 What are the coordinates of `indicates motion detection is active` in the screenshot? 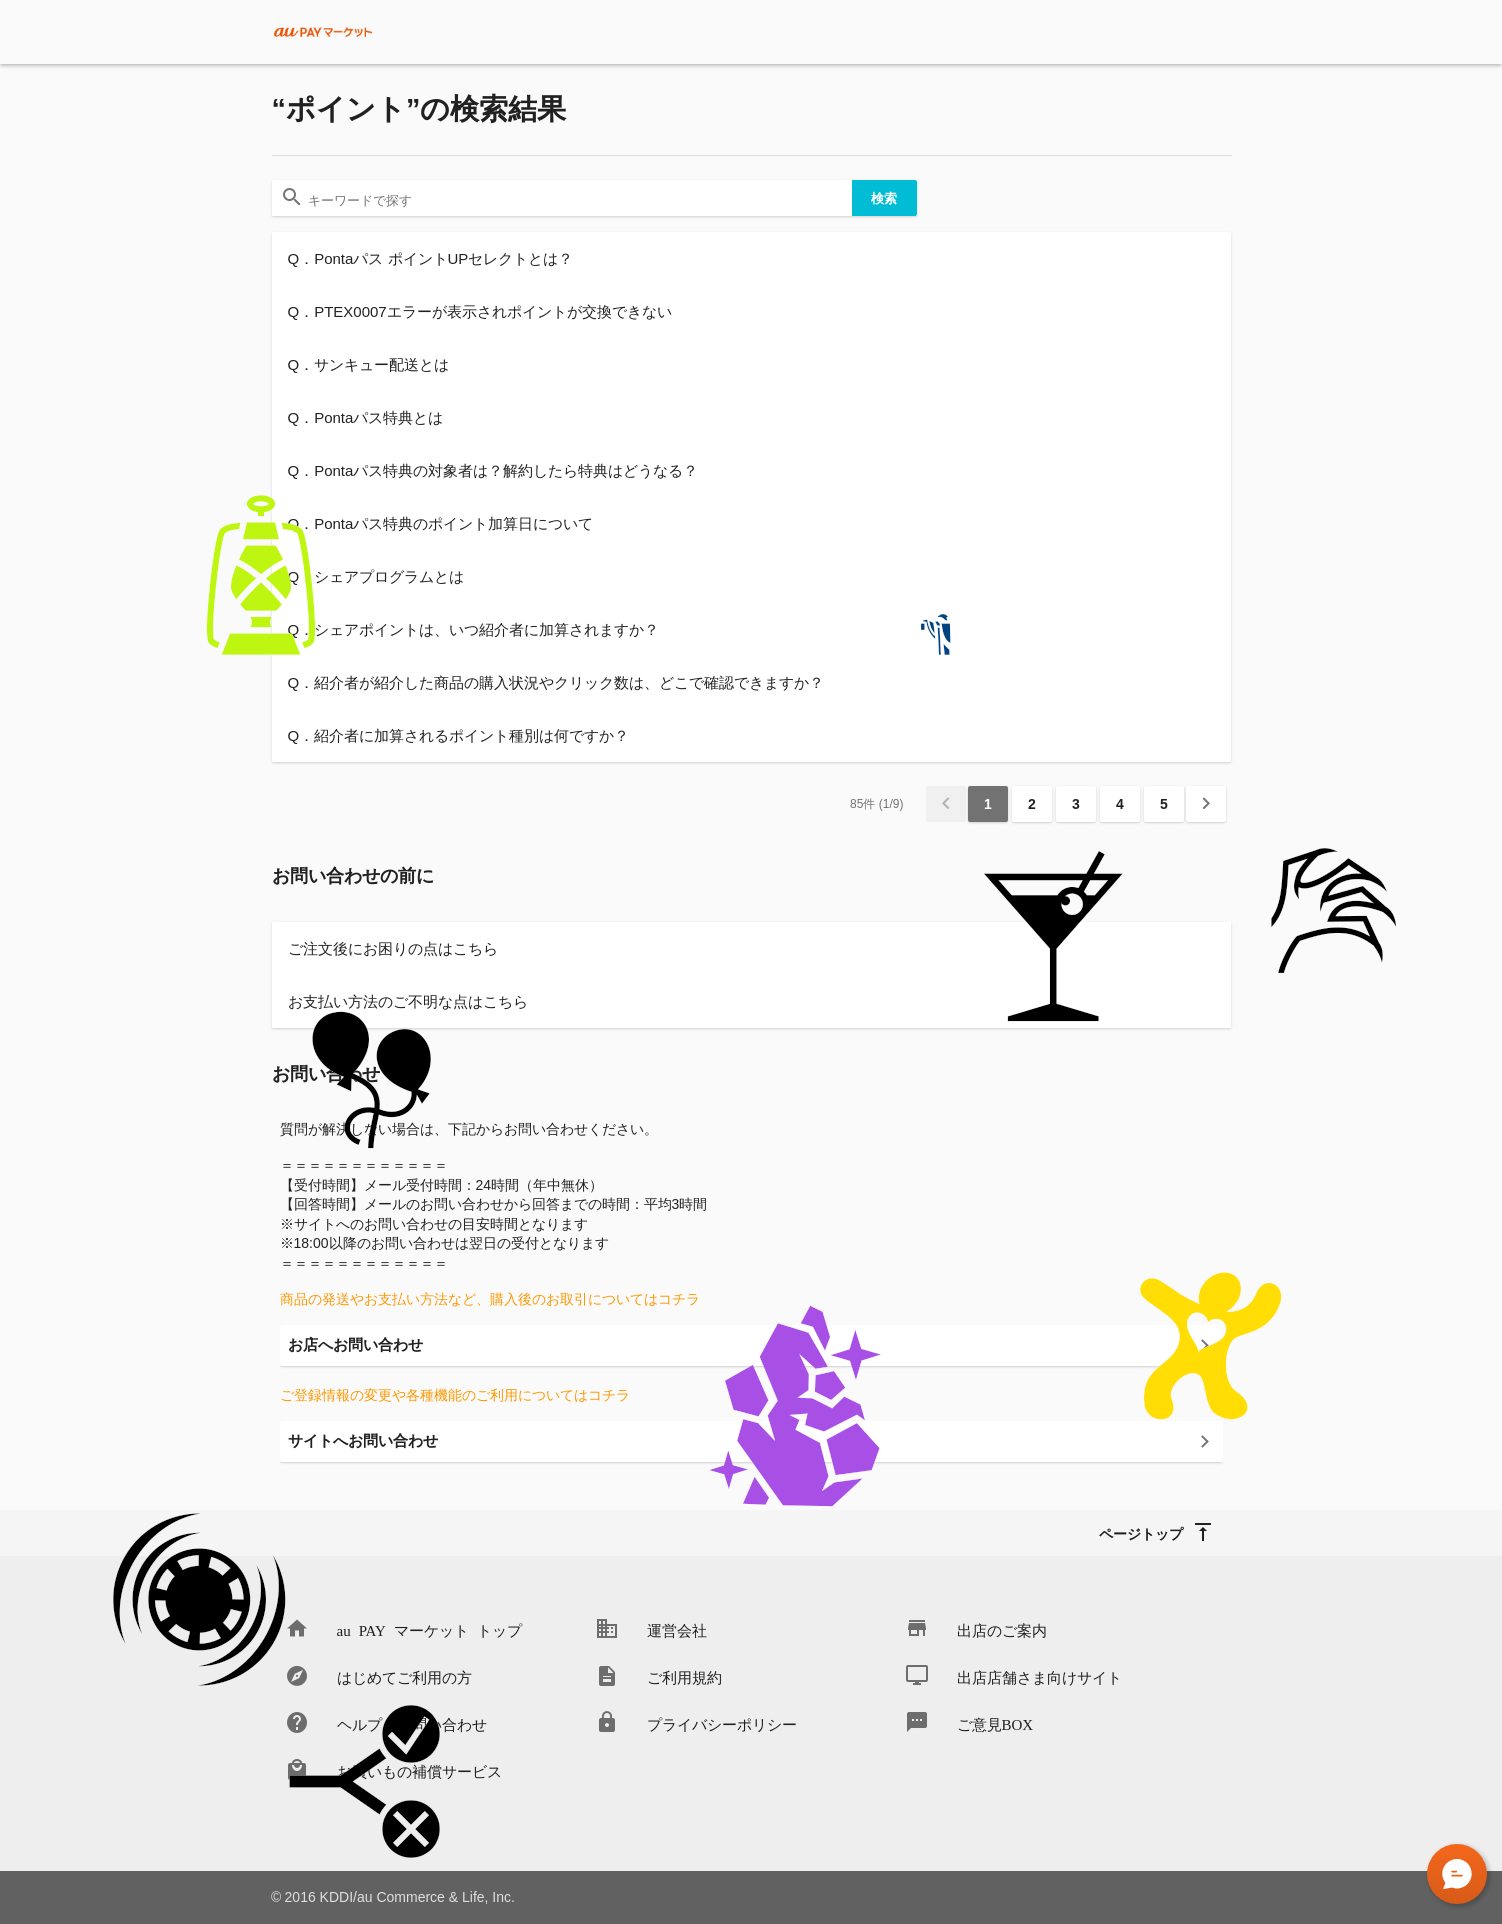 It's located at (198, 1599).